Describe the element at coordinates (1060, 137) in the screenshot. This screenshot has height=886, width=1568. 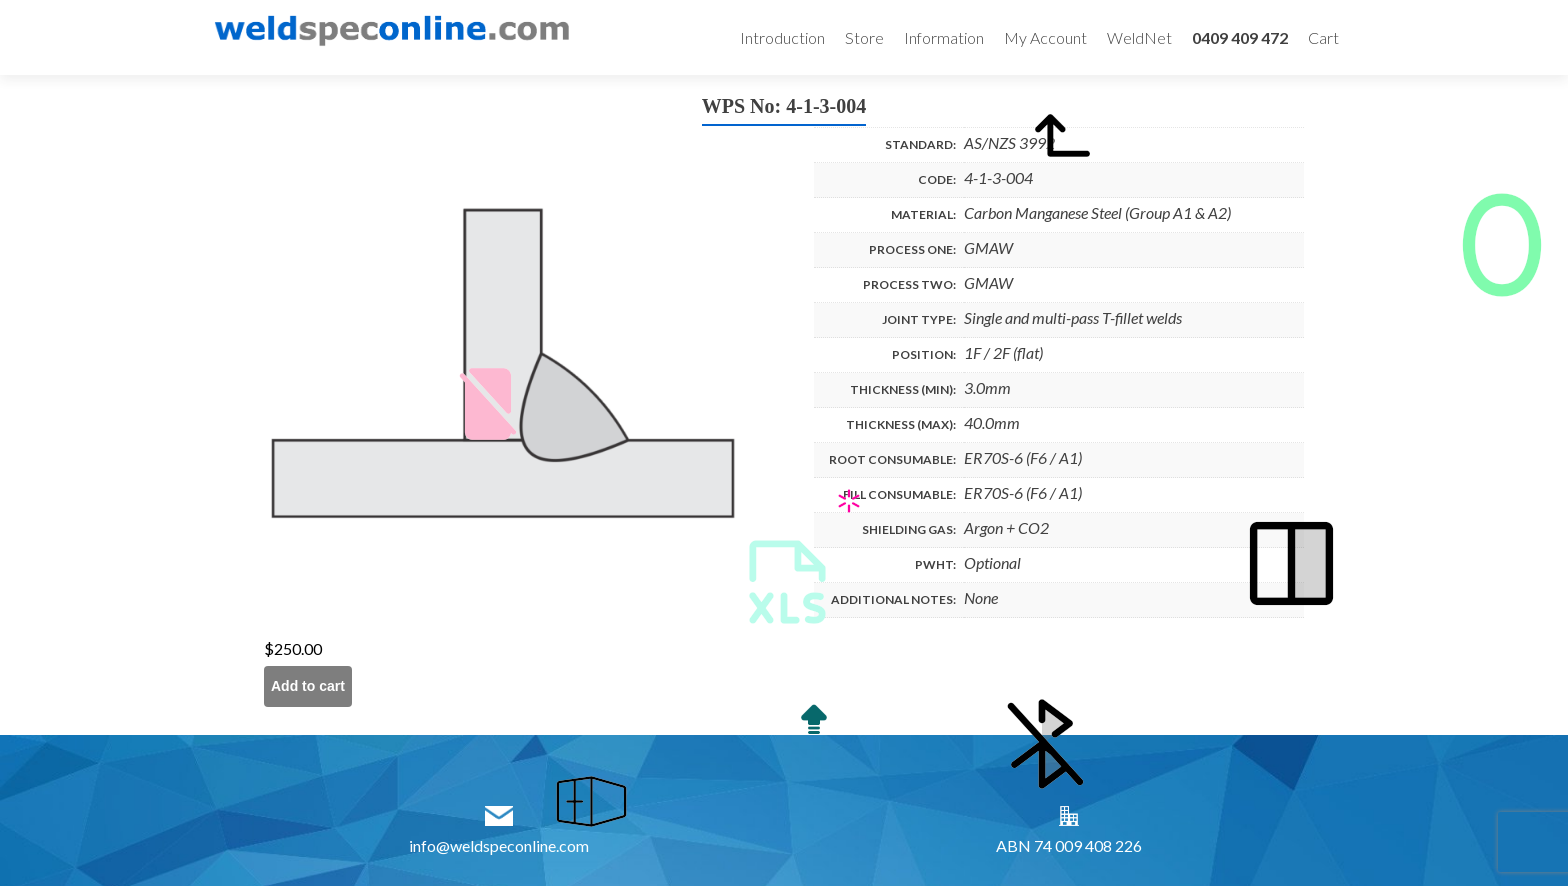
I see `go back and return to top` at that location.